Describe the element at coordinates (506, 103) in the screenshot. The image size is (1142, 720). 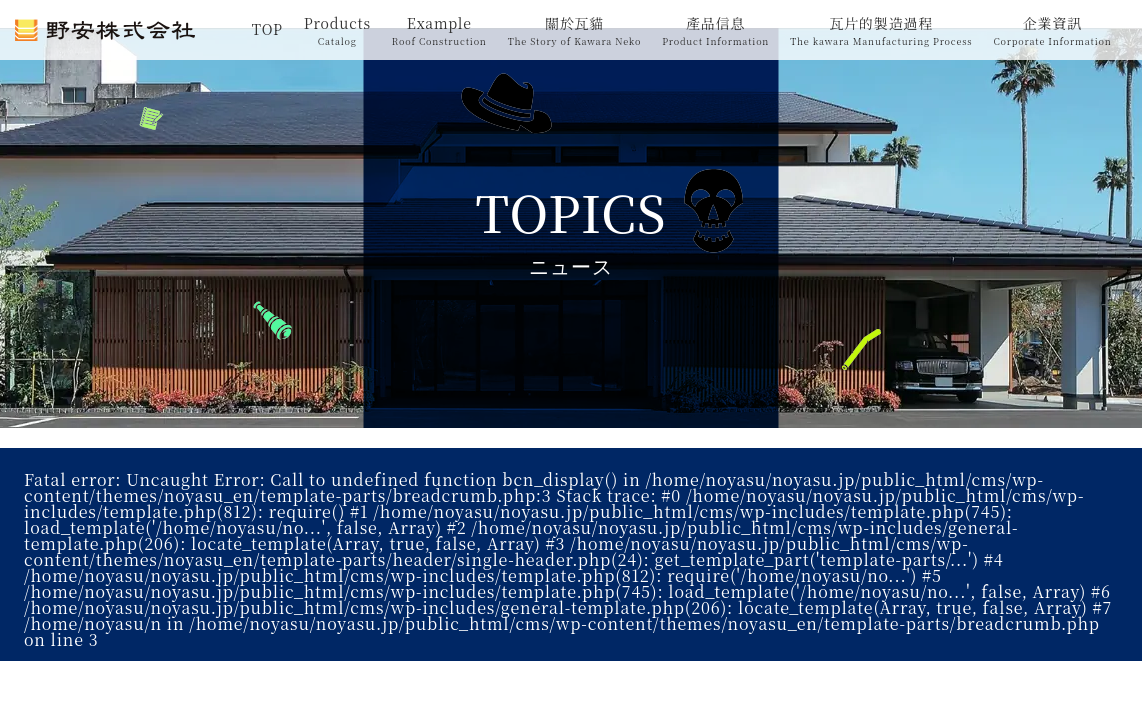
I see `select a detective or spy character` at that location.